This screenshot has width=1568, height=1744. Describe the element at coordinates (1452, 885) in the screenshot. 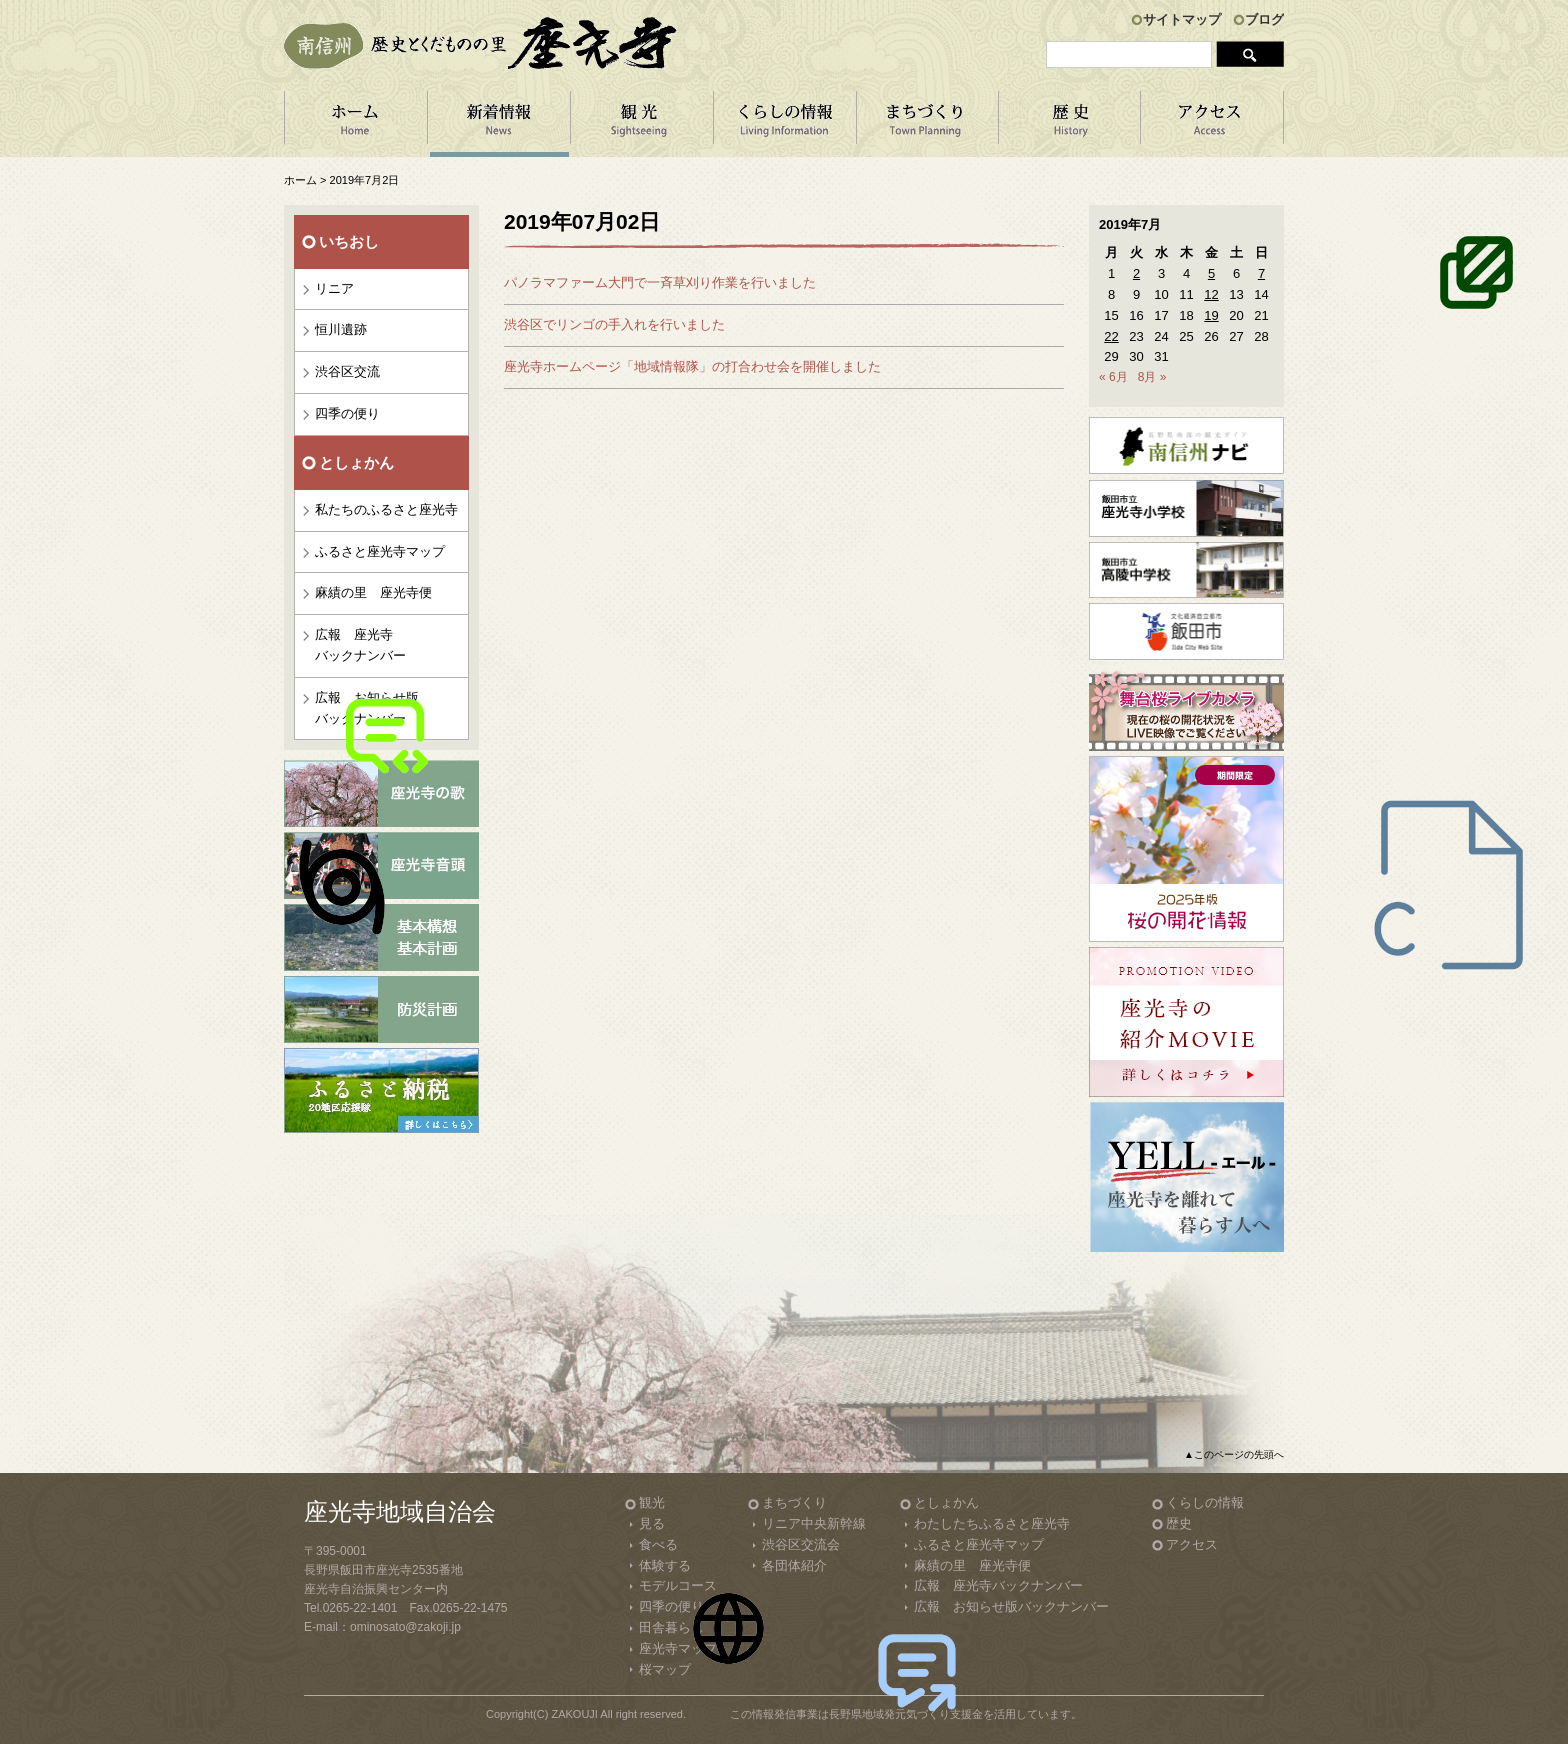

I see `open a C programming language file` at that location.